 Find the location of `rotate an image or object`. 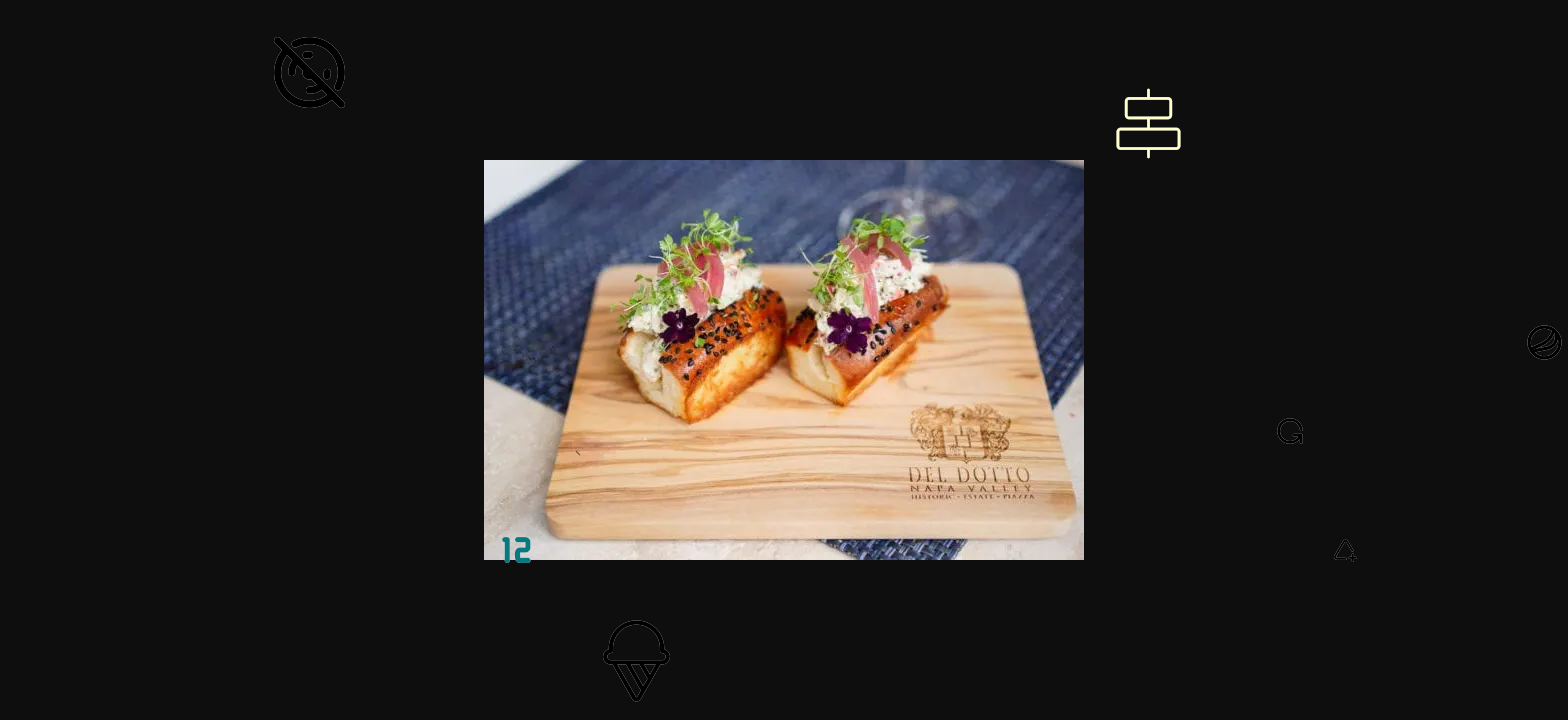

rotate an image or object is located at coordinates (1290, 431).